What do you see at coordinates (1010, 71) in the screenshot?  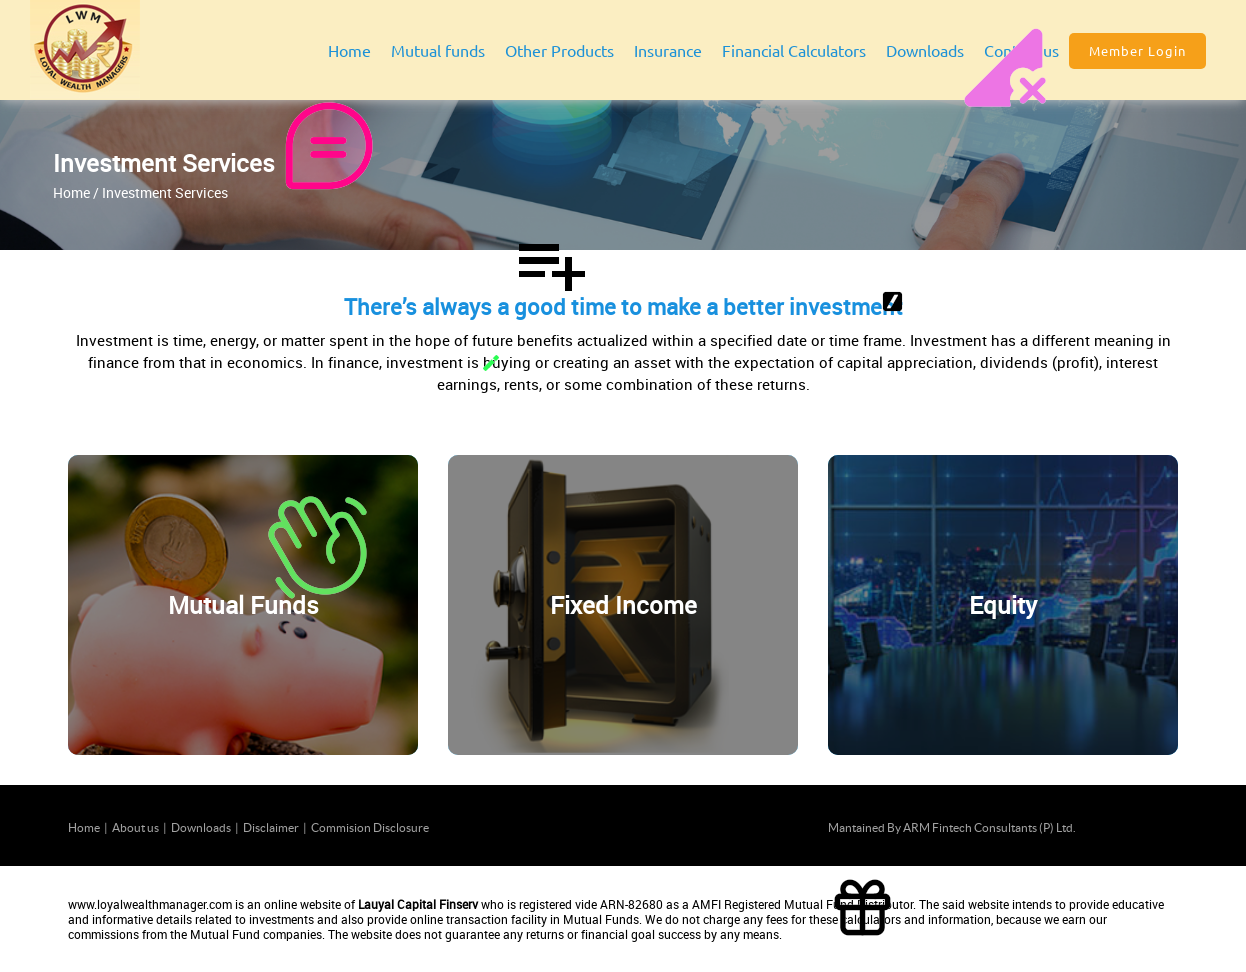 I see `no cellular signal available` at bounding box center [1010, 71].